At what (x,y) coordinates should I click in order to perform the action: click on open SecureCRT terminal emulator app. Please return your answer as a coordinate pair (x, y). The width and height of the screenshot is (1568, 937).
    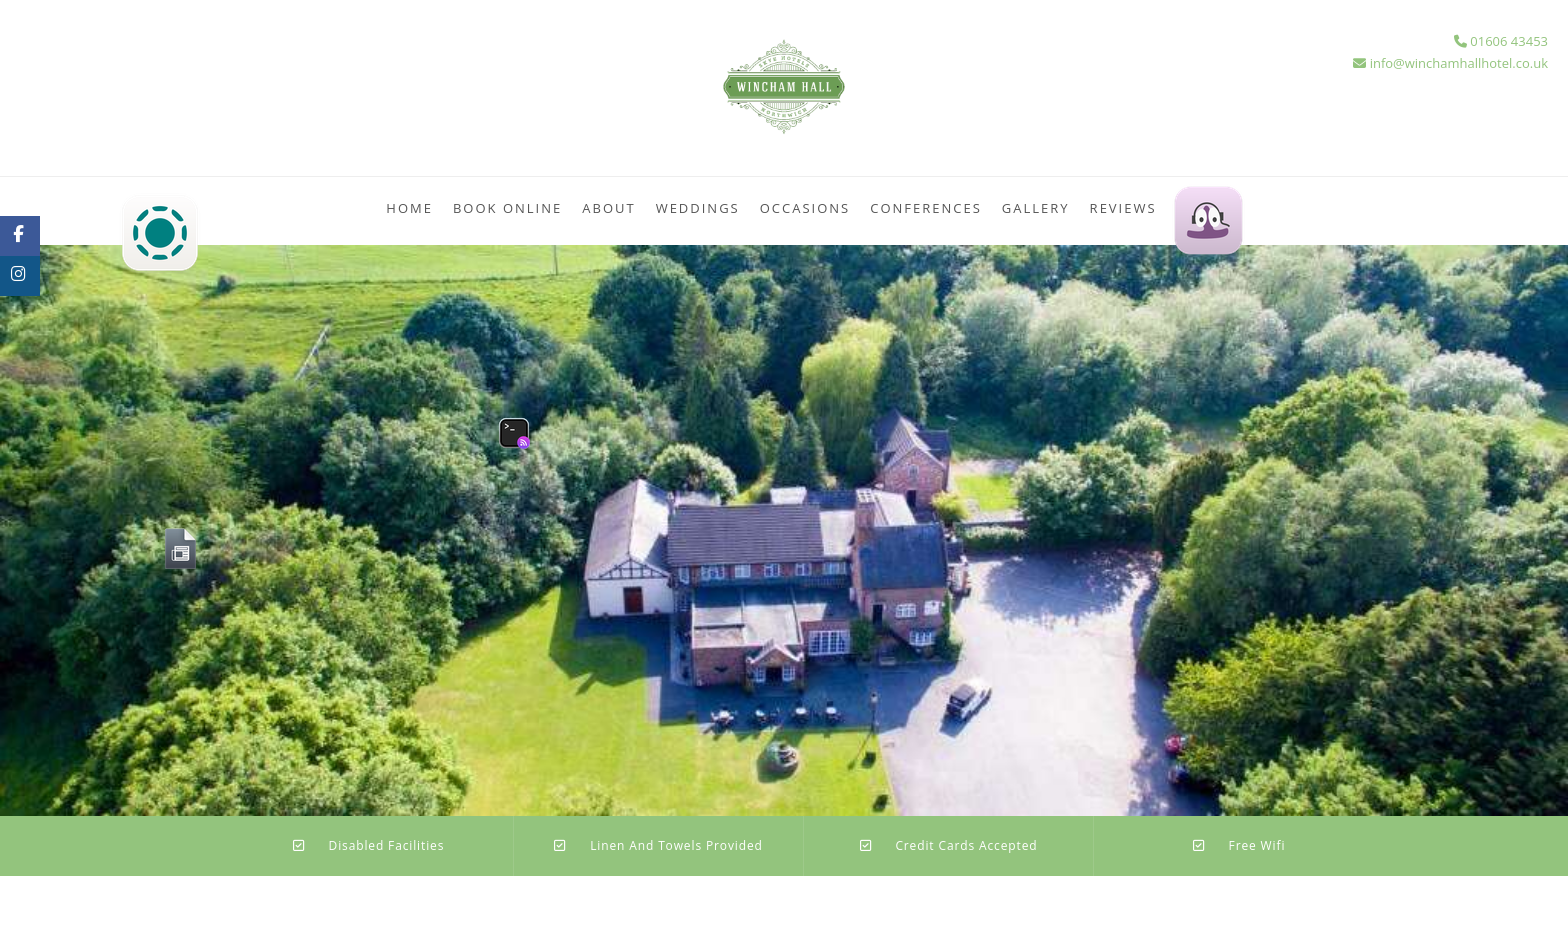
    Looking at the image, I should click on (514, 433).